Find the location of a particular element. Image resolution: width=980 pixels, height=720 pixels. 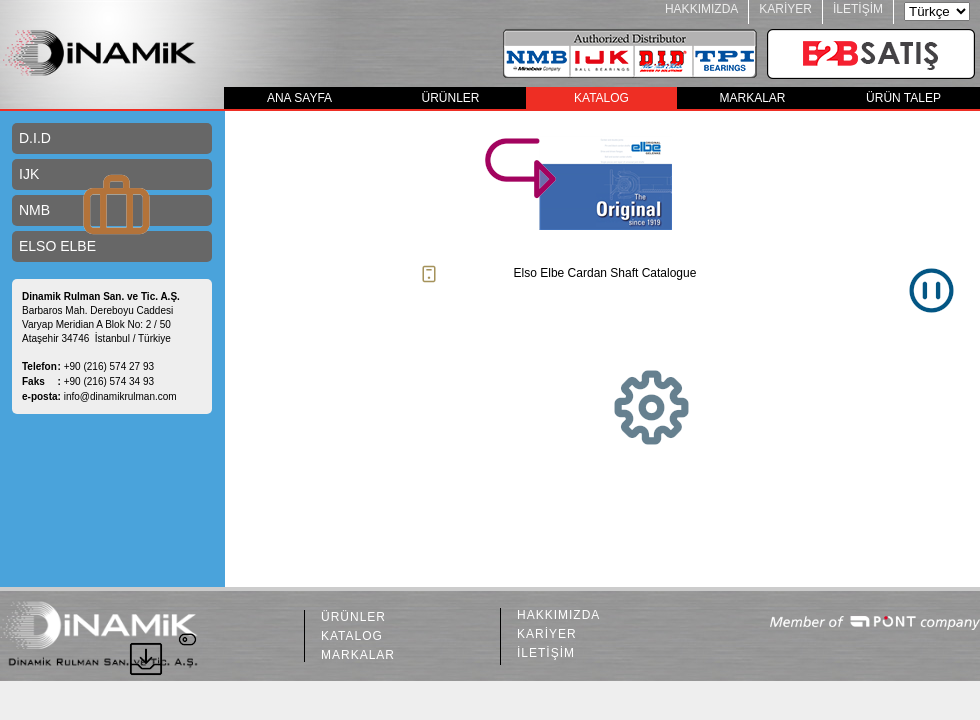

redo or repeat the last action is located at coordinates (520, 165).